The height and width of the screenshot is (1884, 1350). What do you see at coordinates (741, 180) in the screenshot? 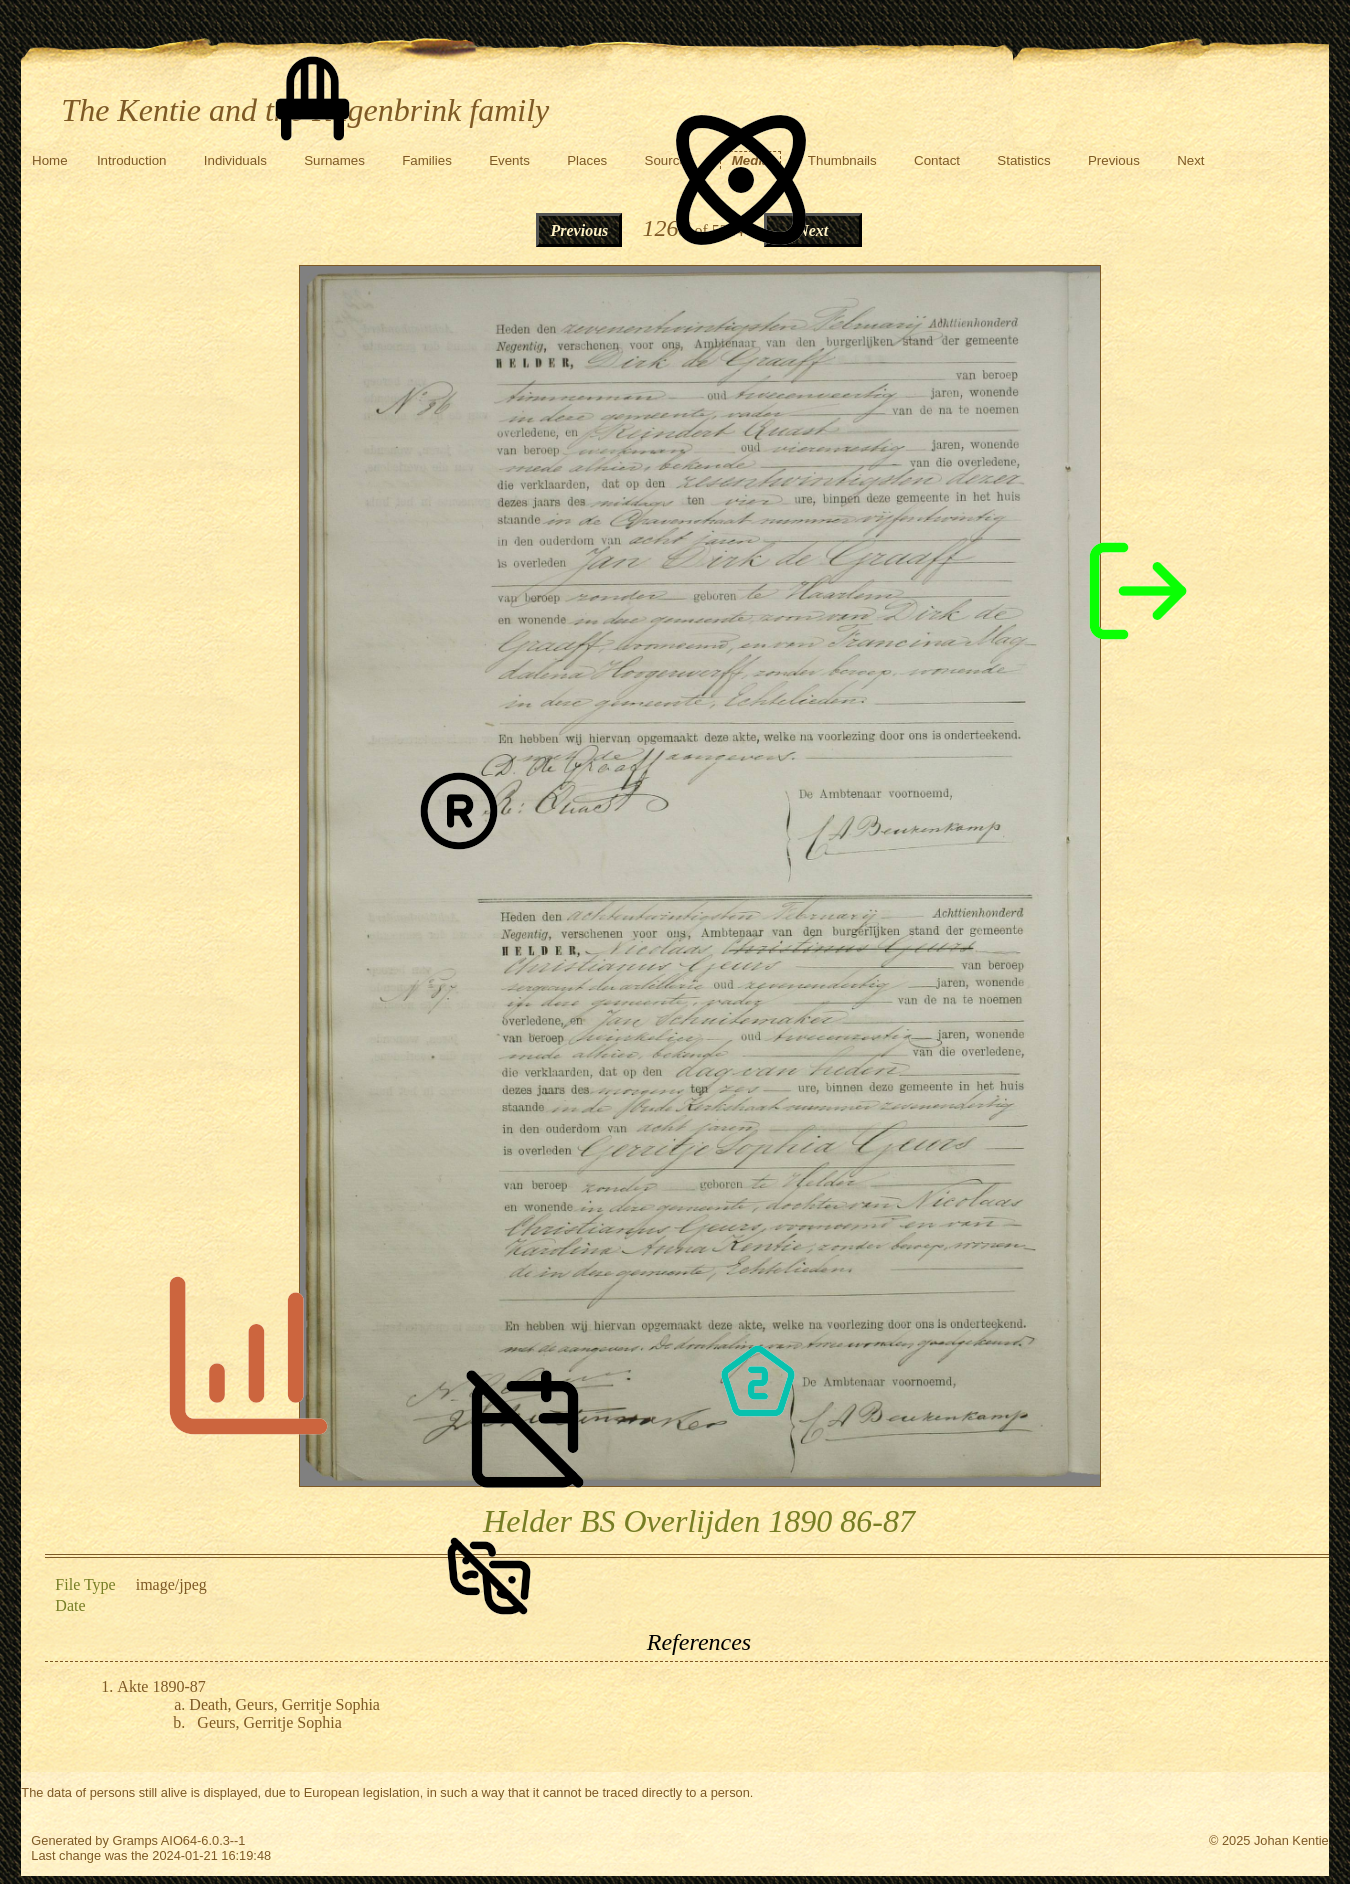
I see `access science or chemistry-related features` at bounding box center [741, 180].